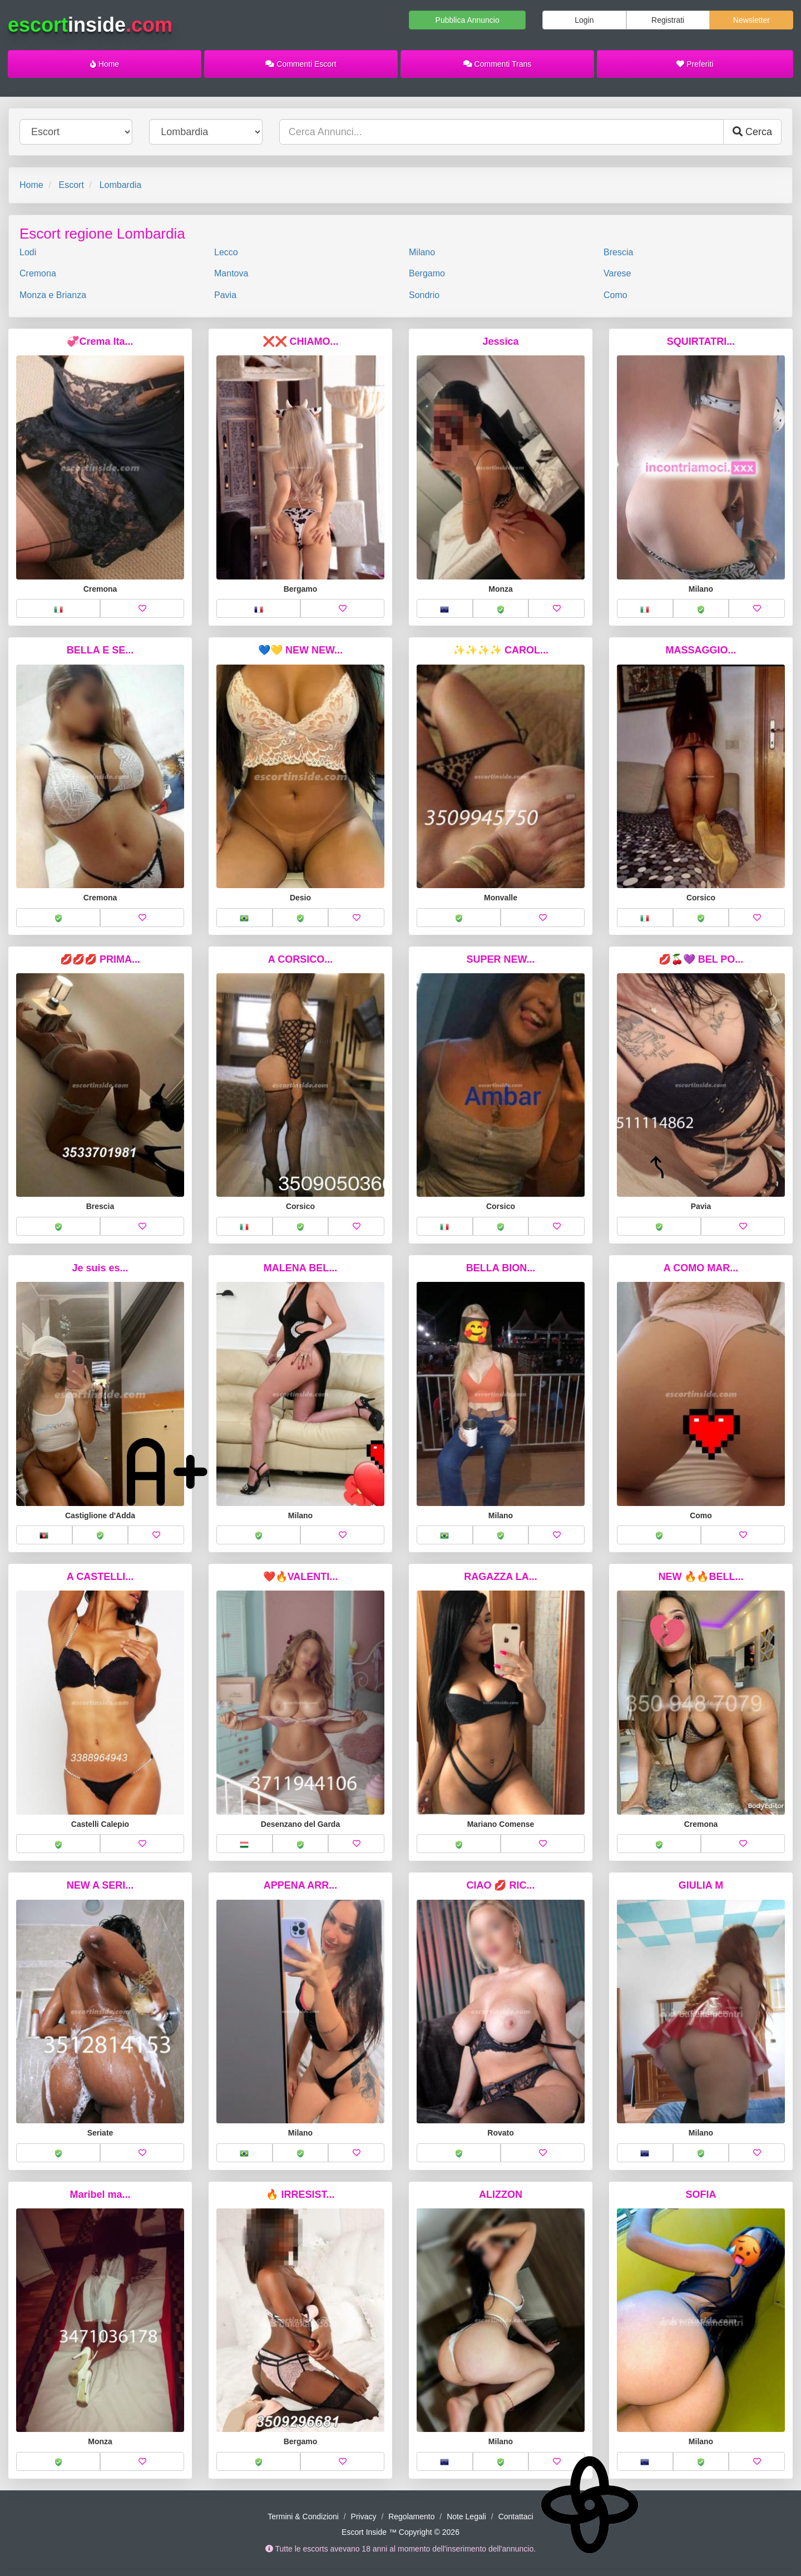  Describe the element at coordinates (165, 1472) in the screenshot. I see `increase text size` at that location.